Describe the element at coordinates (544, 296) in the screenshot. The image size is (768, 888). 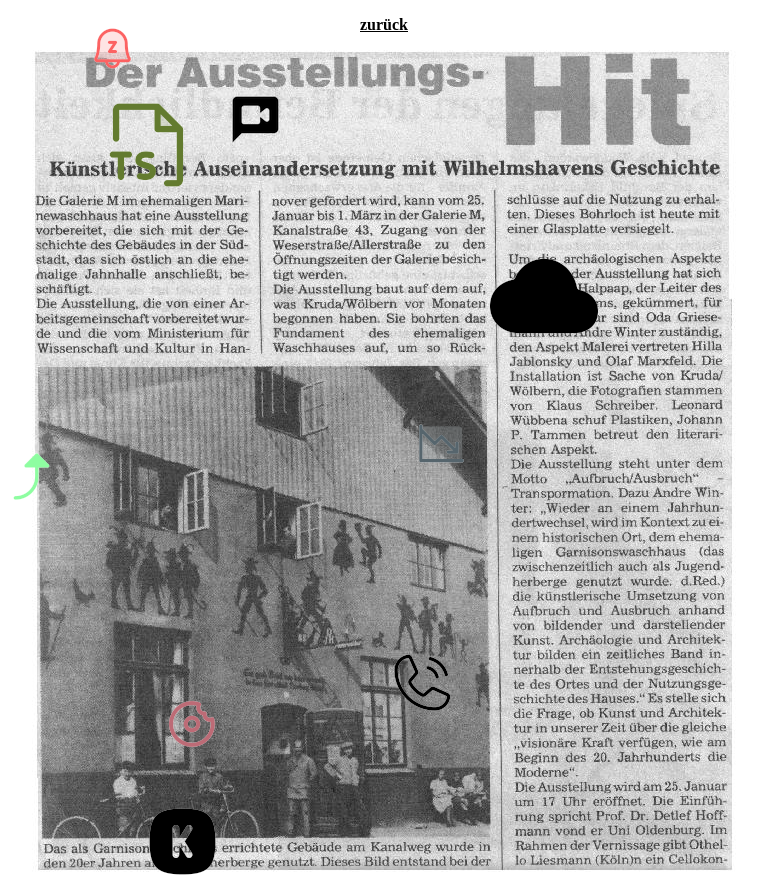
I see `access cloud storage` at that location.